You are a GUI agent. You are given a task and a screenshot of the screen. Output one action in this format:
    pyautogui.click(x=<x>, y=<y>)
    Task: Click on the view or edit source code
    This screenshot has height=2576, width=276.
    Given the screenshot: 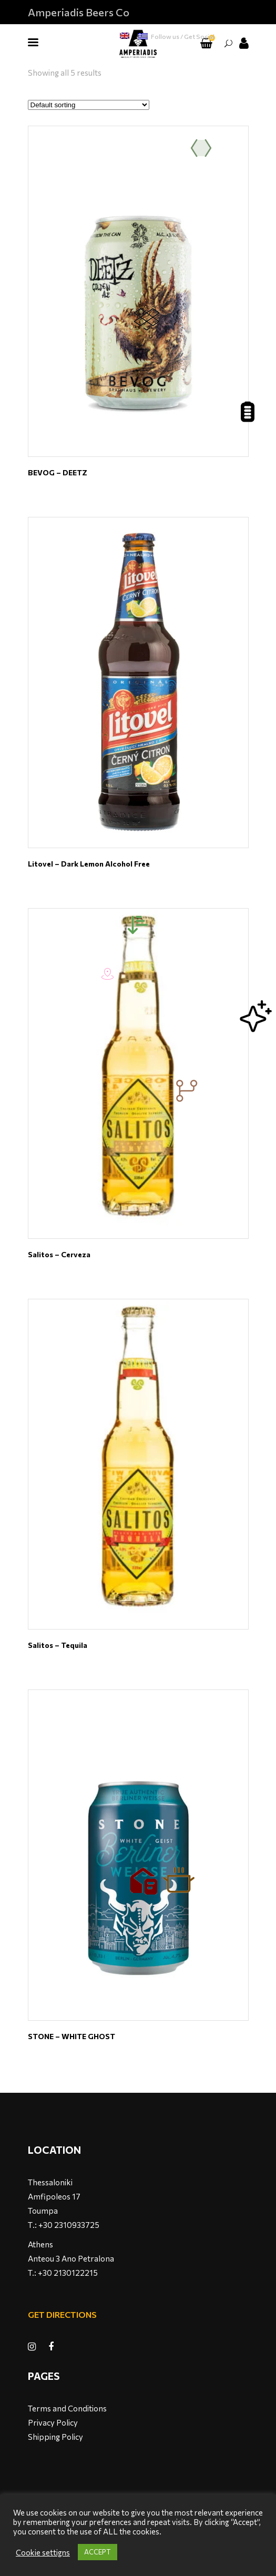 What is the action you would take?
    pyautogui.click(x=201, y=148)
    